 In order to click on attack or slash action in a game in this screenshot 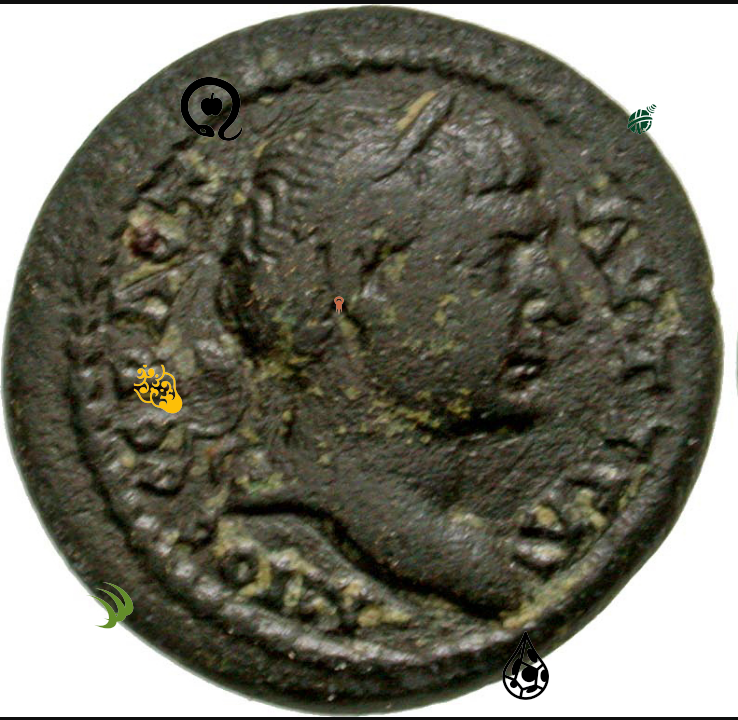, I will do `click(109, 605)`.